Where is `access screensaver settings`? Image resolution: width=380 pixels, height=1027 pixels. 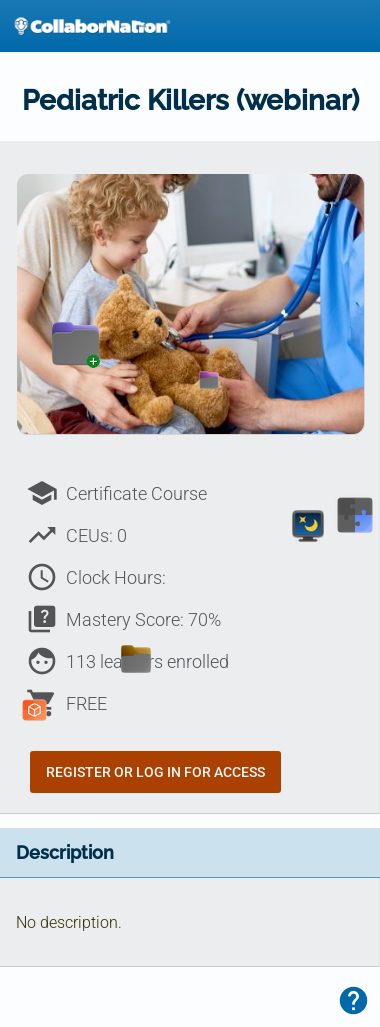 access screensaver settings is located at coordinates (308, 526).